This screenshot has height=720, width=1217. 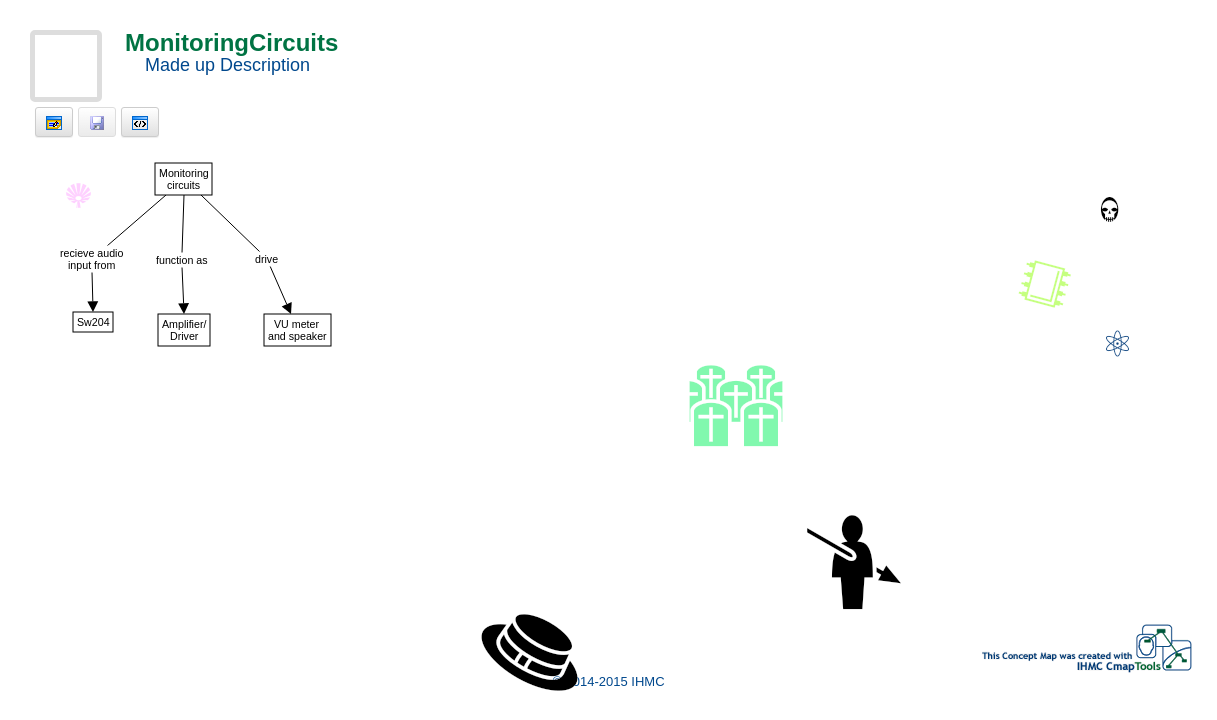 I want to click on view hardware or processor information, so click(x=1044, y=284).